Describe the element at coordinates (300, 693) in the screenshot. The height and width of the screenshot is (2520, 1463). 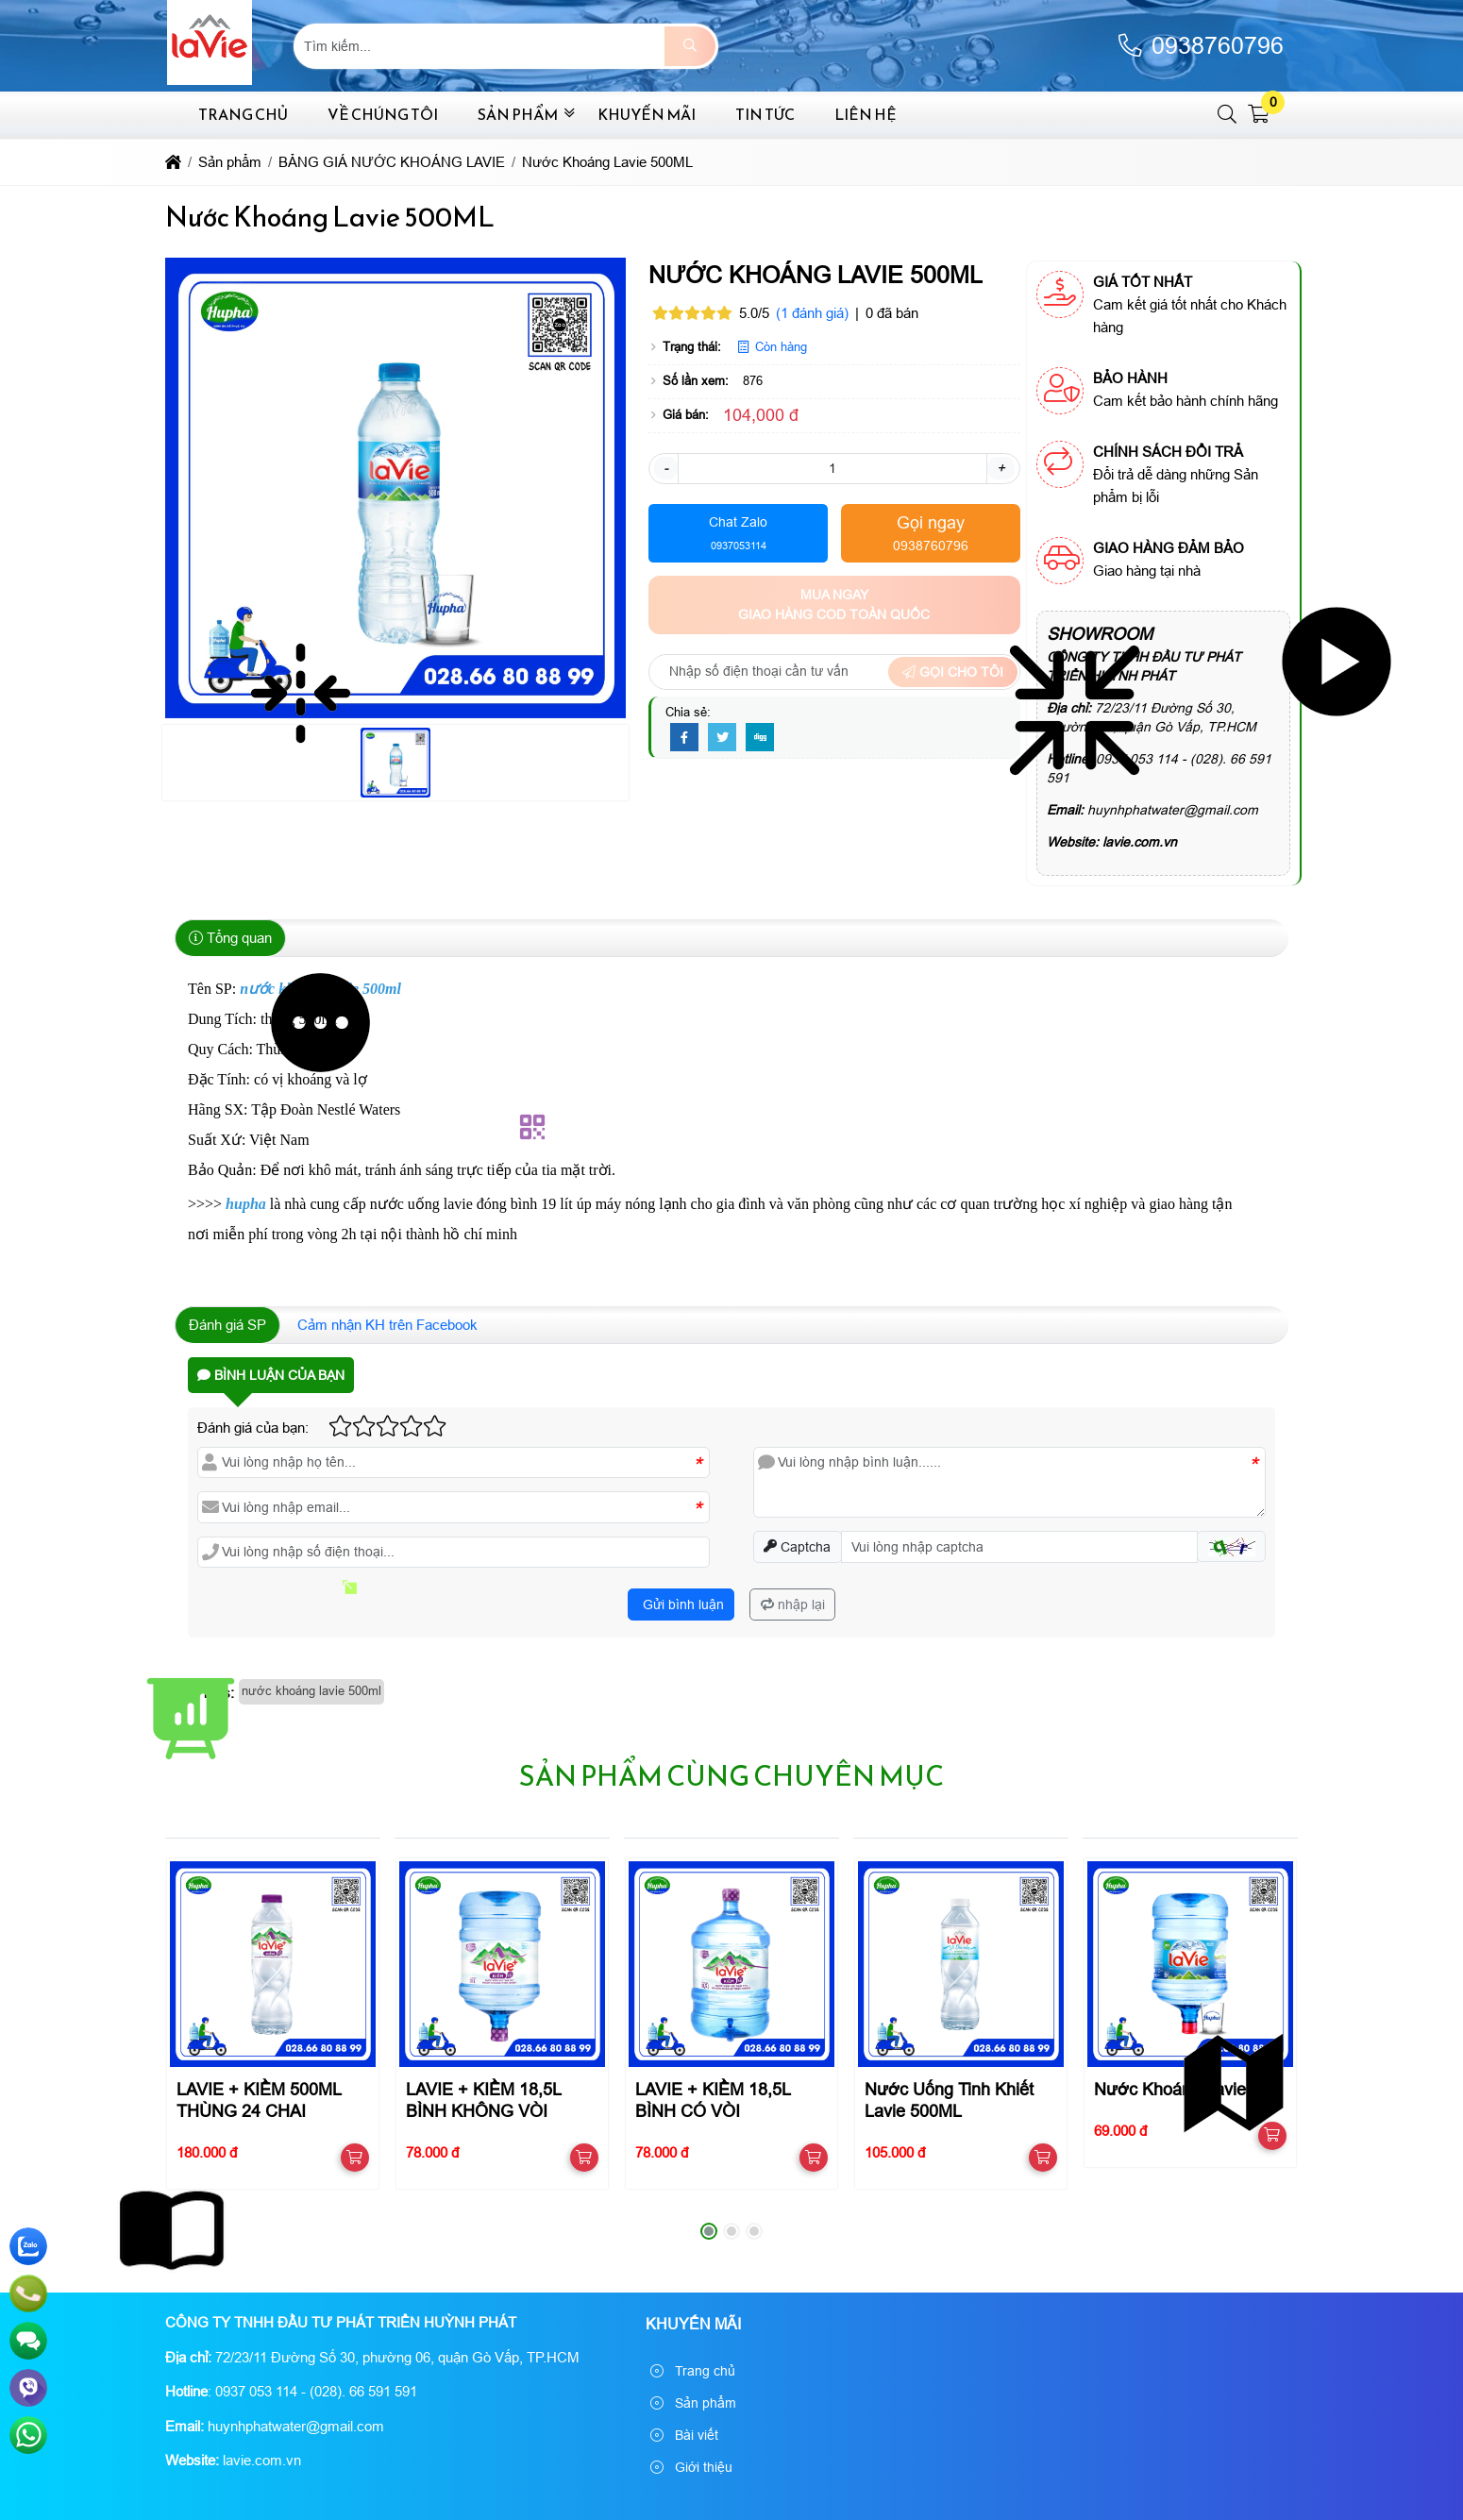
I see `collapse content horizontally` at that location.